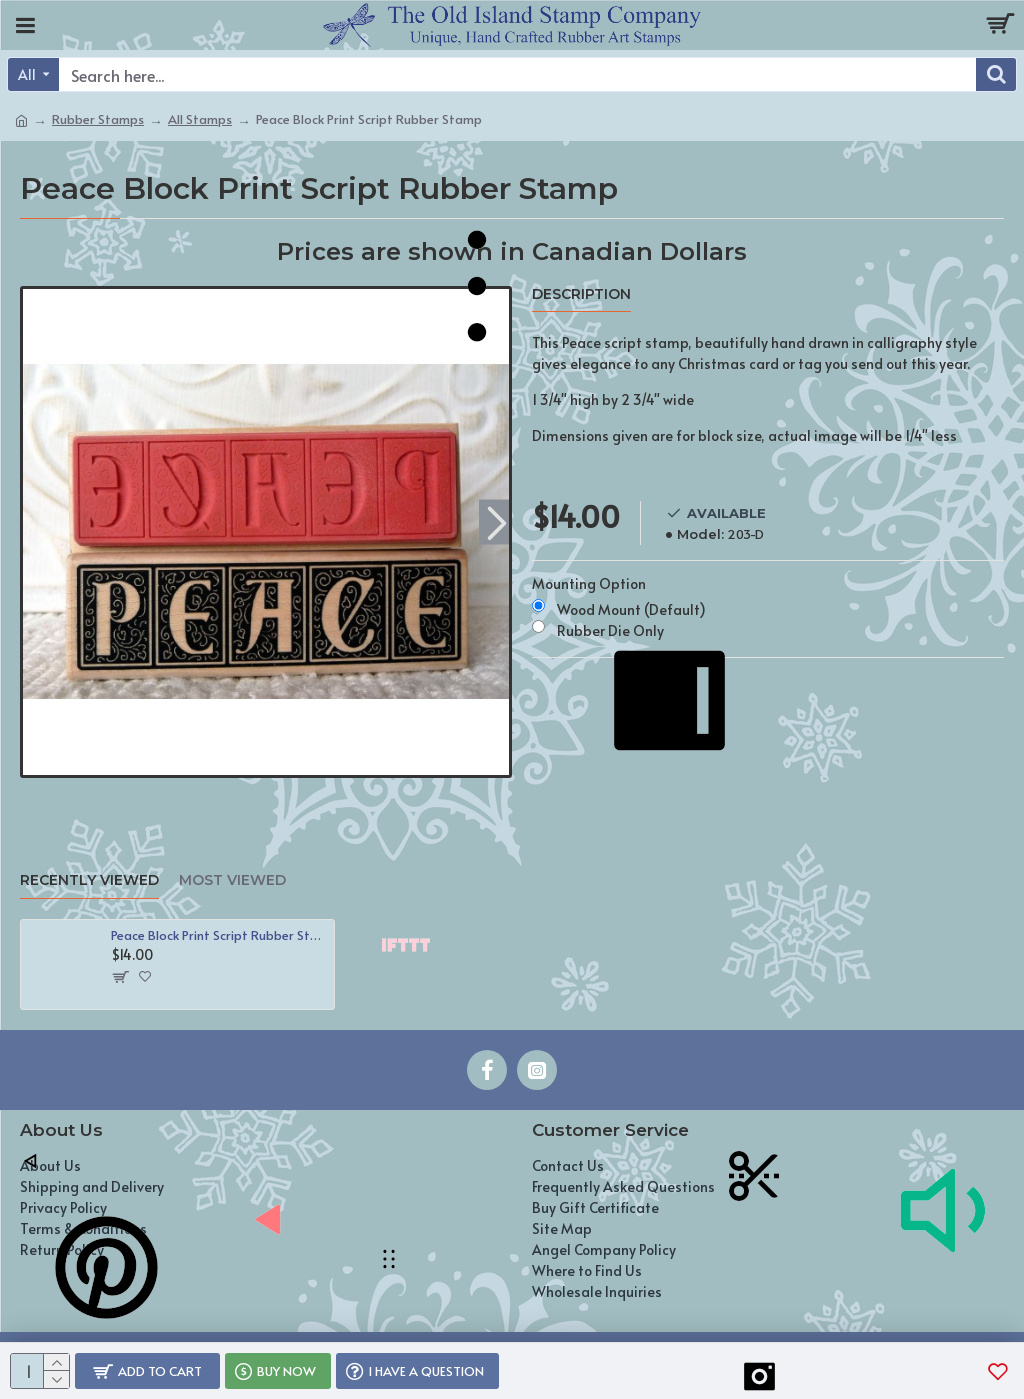 The image size is (1024, 1399). What do you see at coordinates (477, 286) in the screenshot?
I see `open more options menu` at bounding box center [477, 286].